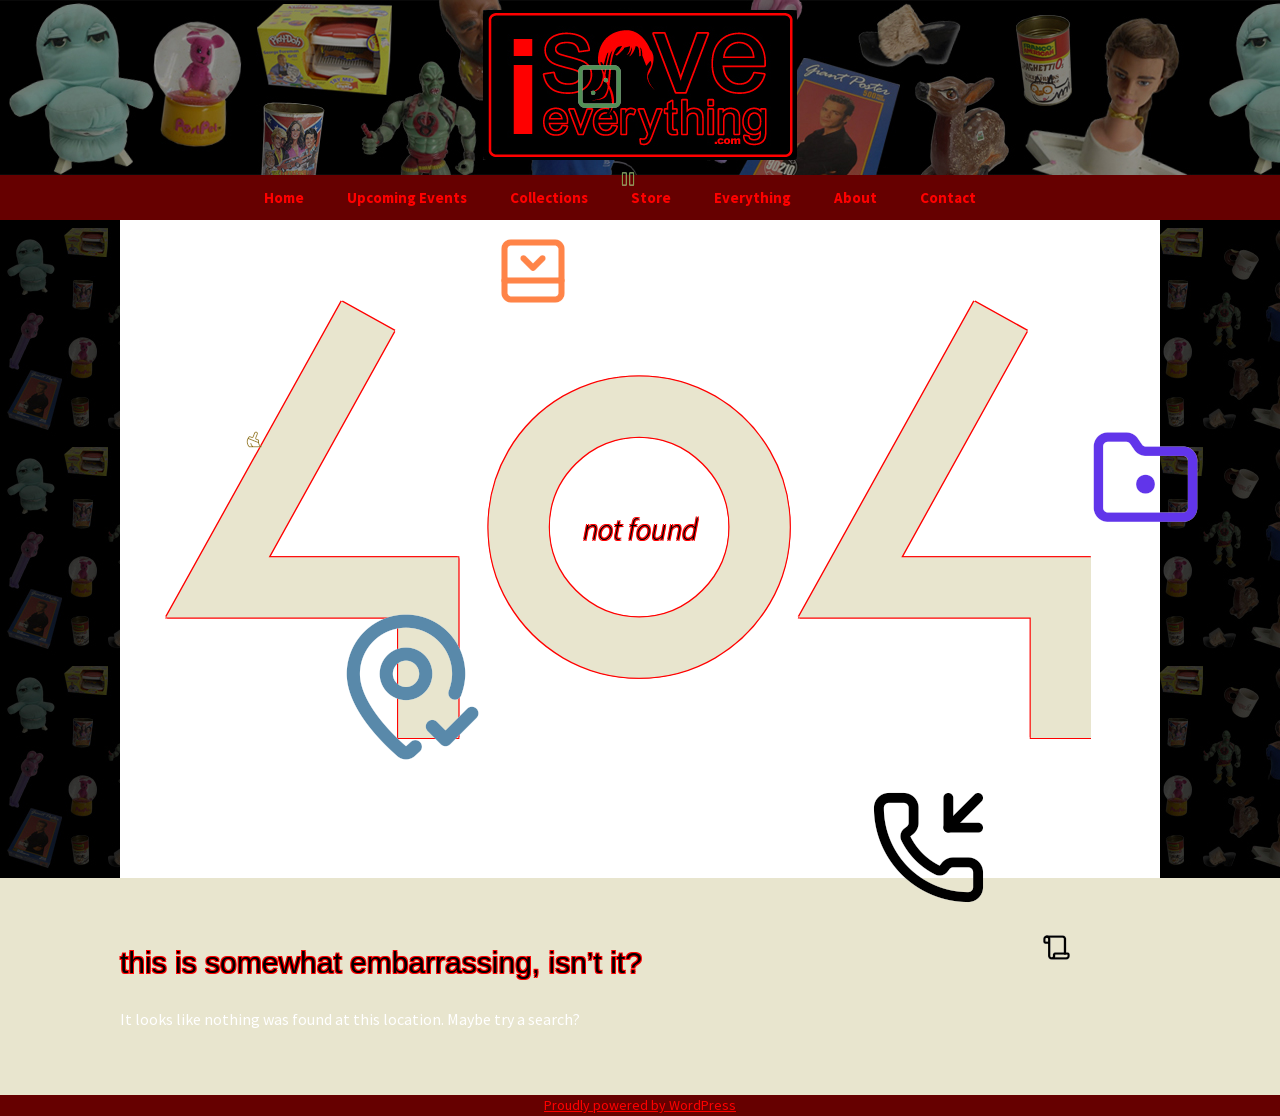 The width and height of the screenshot is (1280, 1116). I want to click on pause media playback, so click(628, 179).